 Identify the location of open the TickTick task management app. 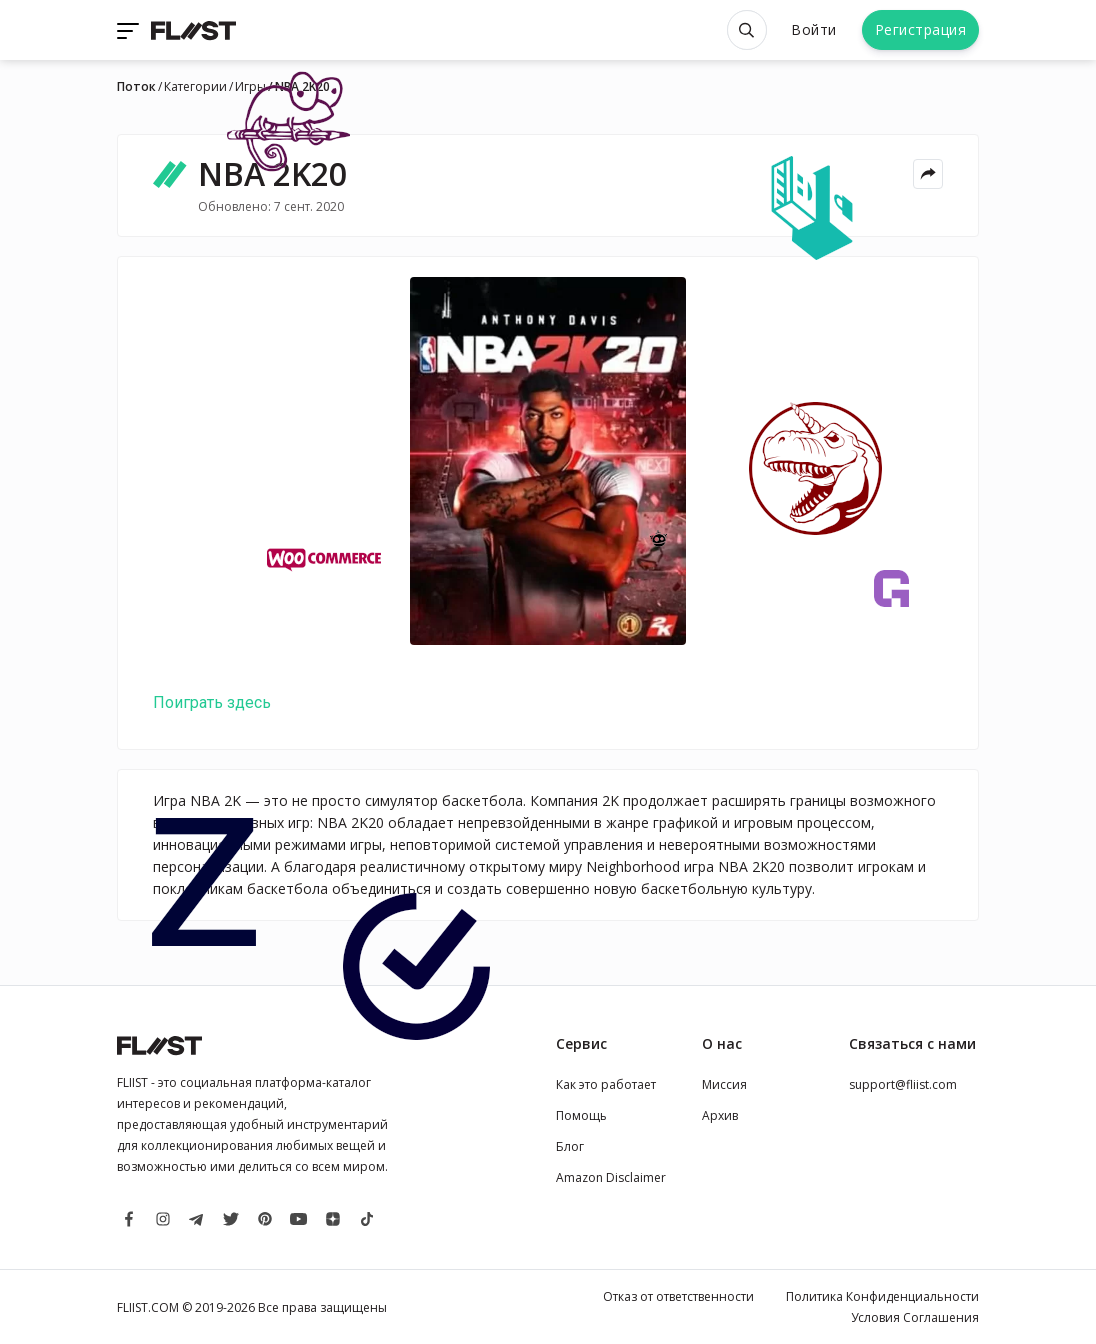
(416, 966).